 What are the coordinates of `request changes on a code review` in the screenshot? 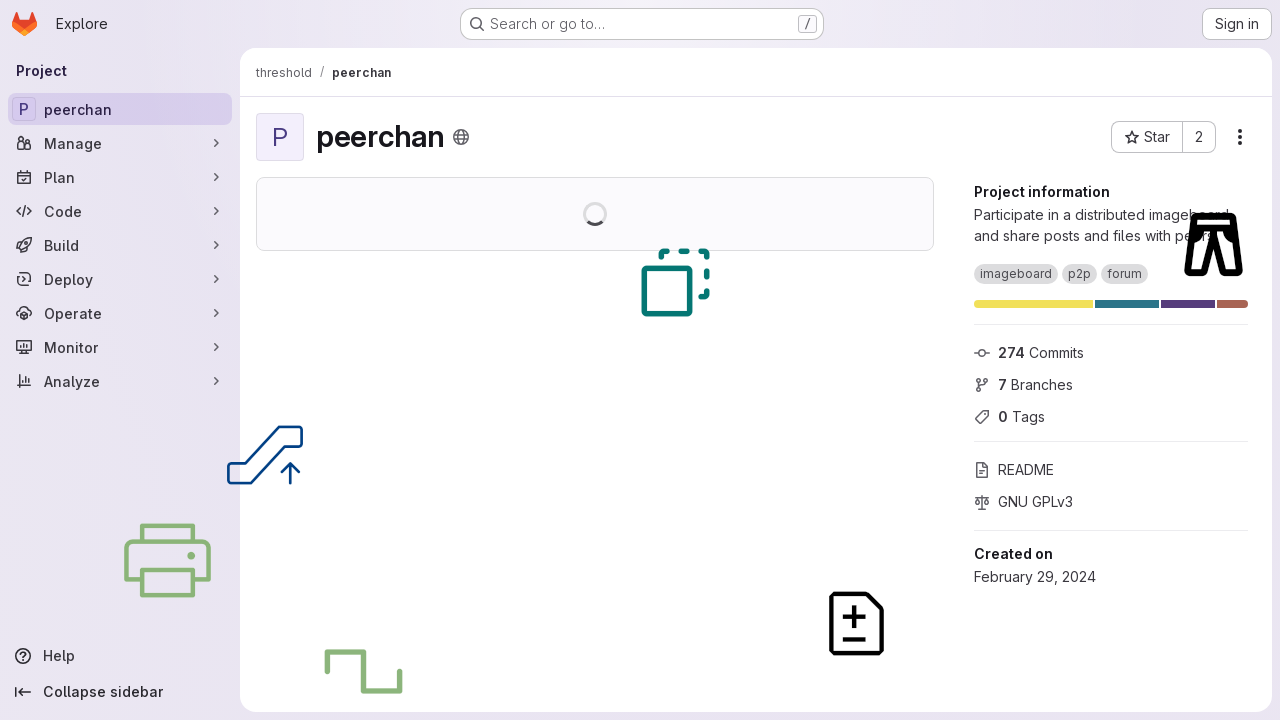 It's located at (856, 623).